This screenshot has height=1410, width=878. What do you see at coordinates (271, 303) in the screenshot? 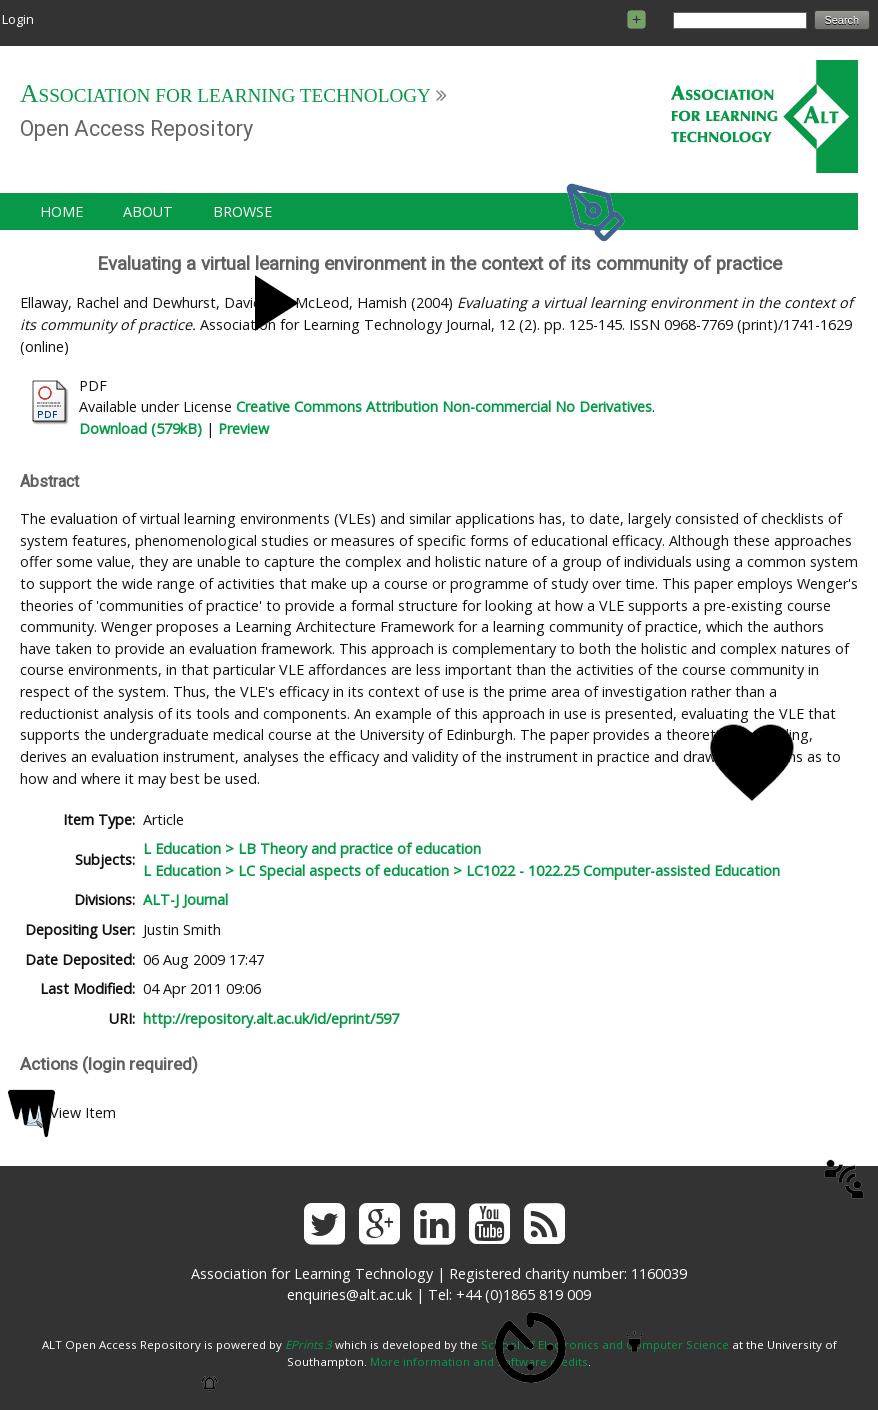
I see `start media playback` at bounding box center [271, 303].